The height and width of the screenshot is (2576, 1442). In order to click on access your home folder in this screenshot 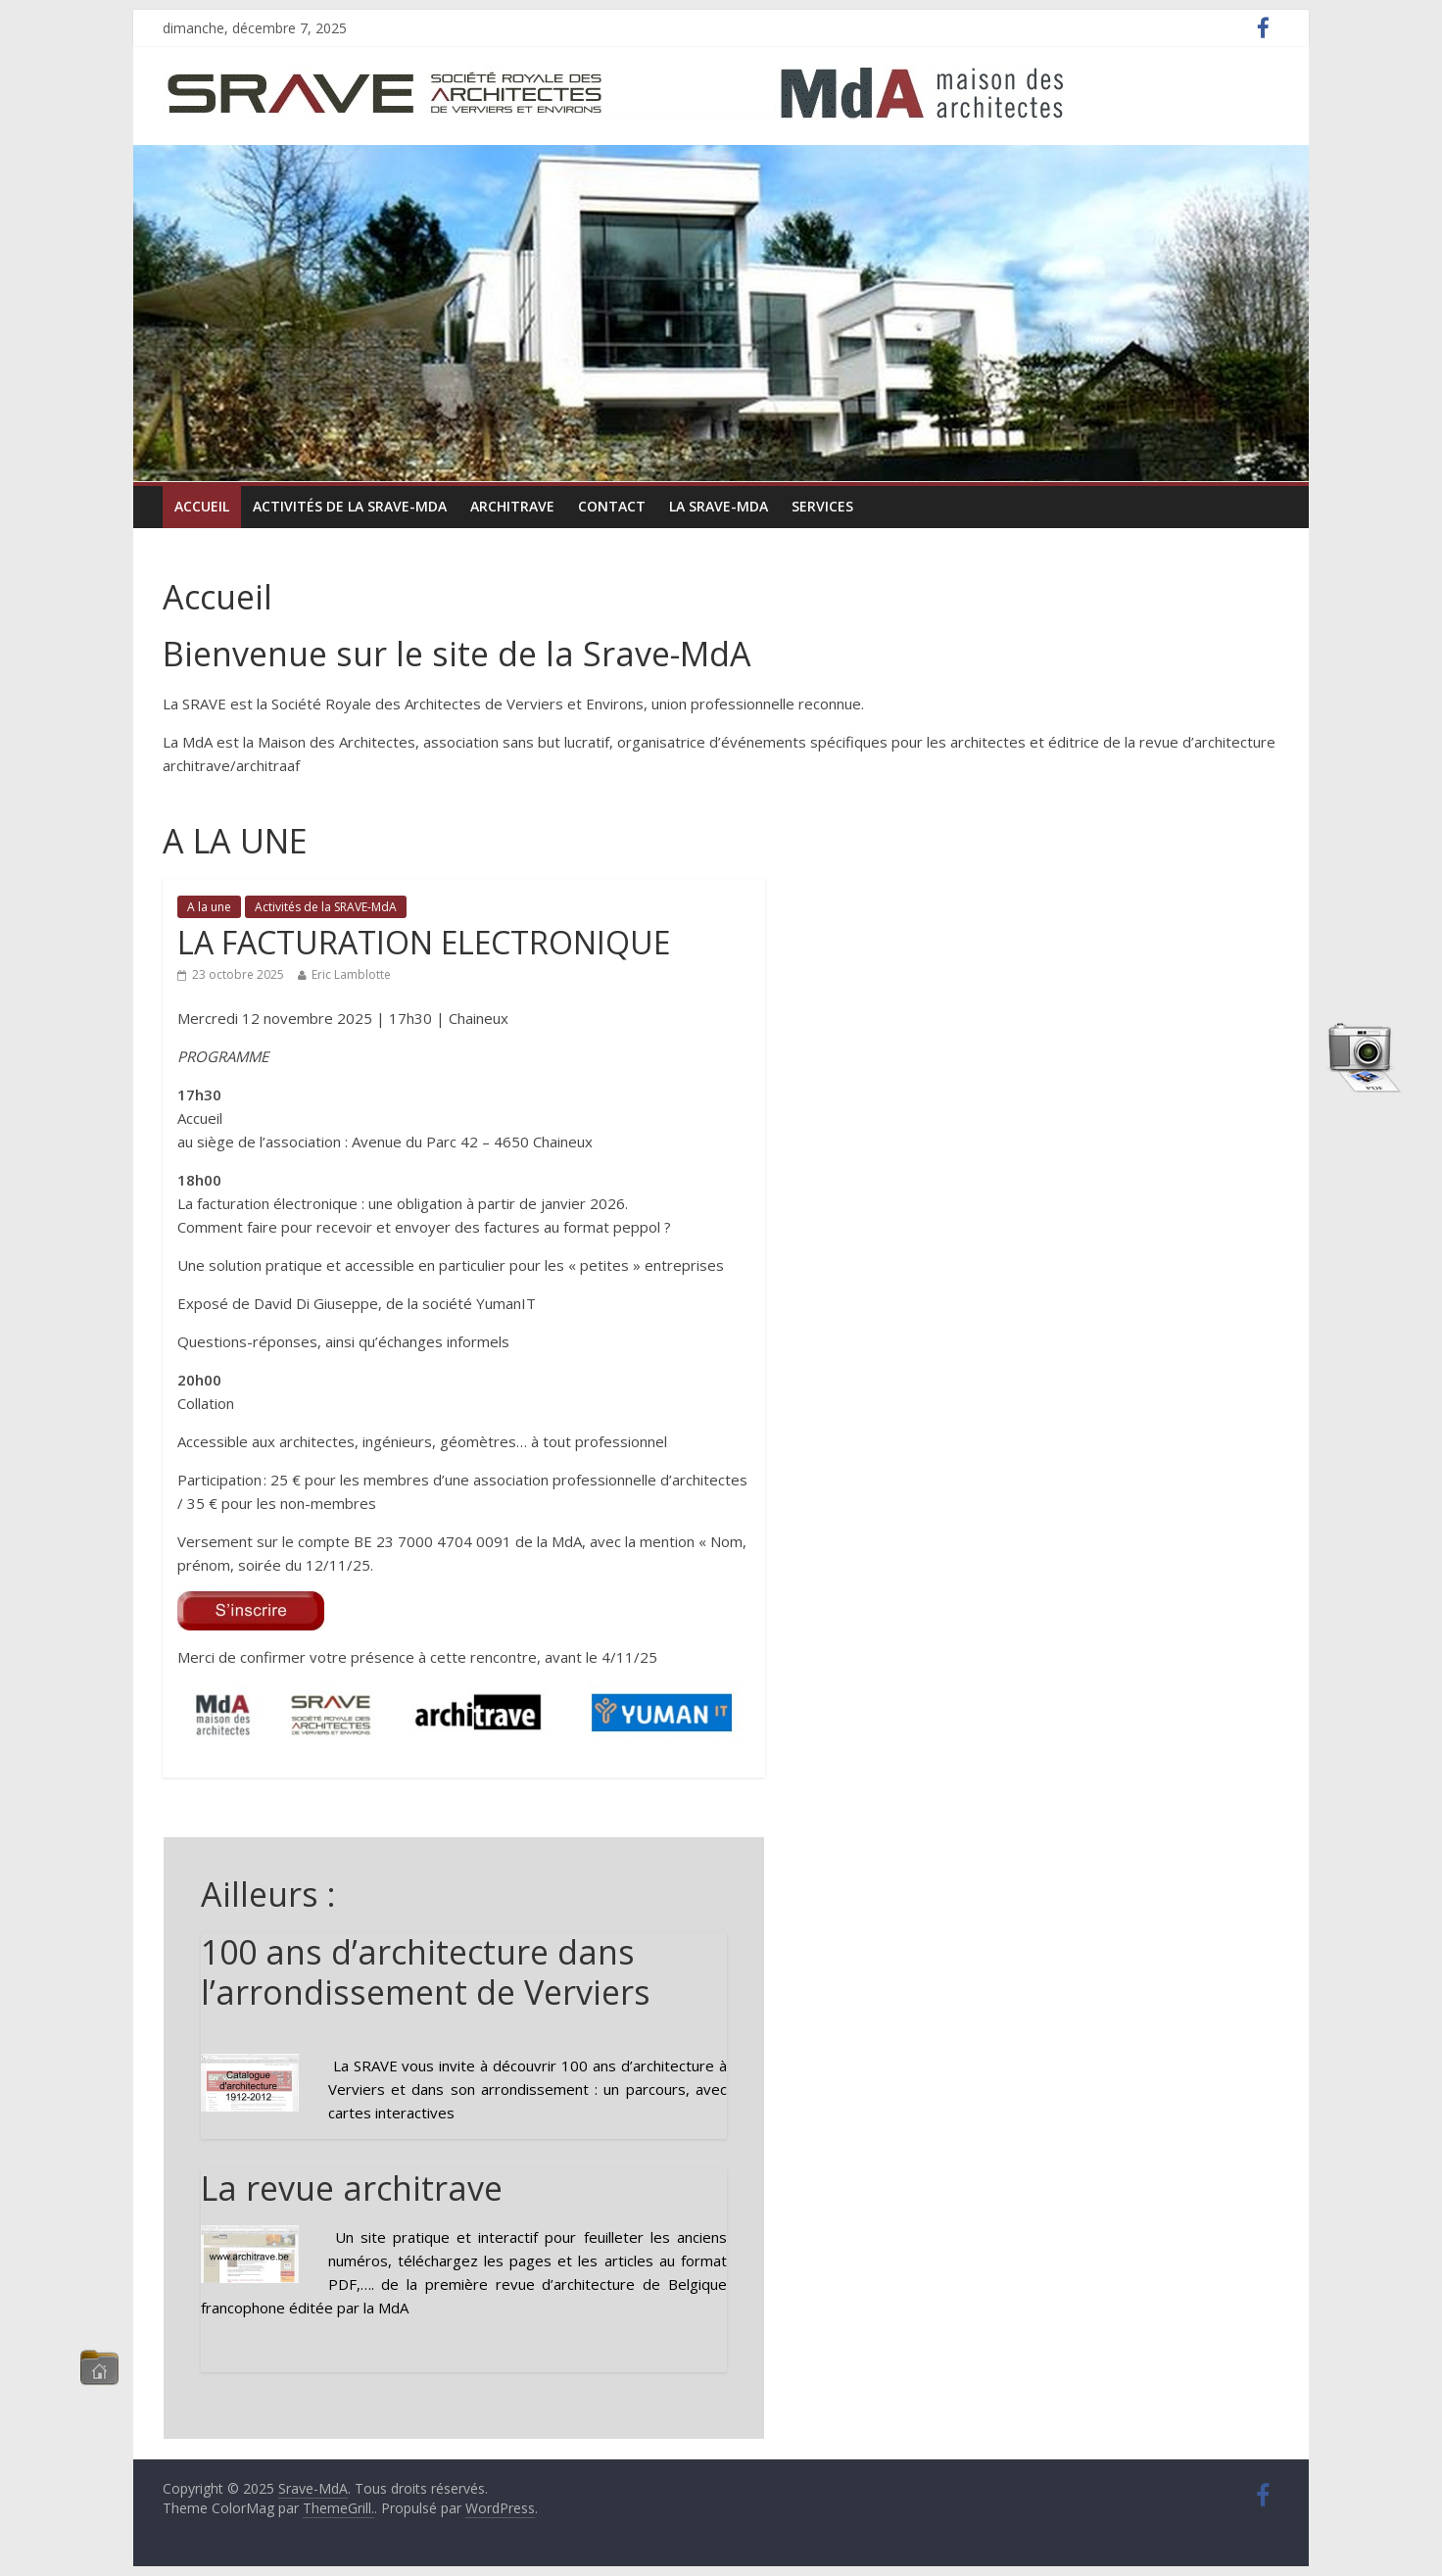, I will do `click(99, 2366)`.